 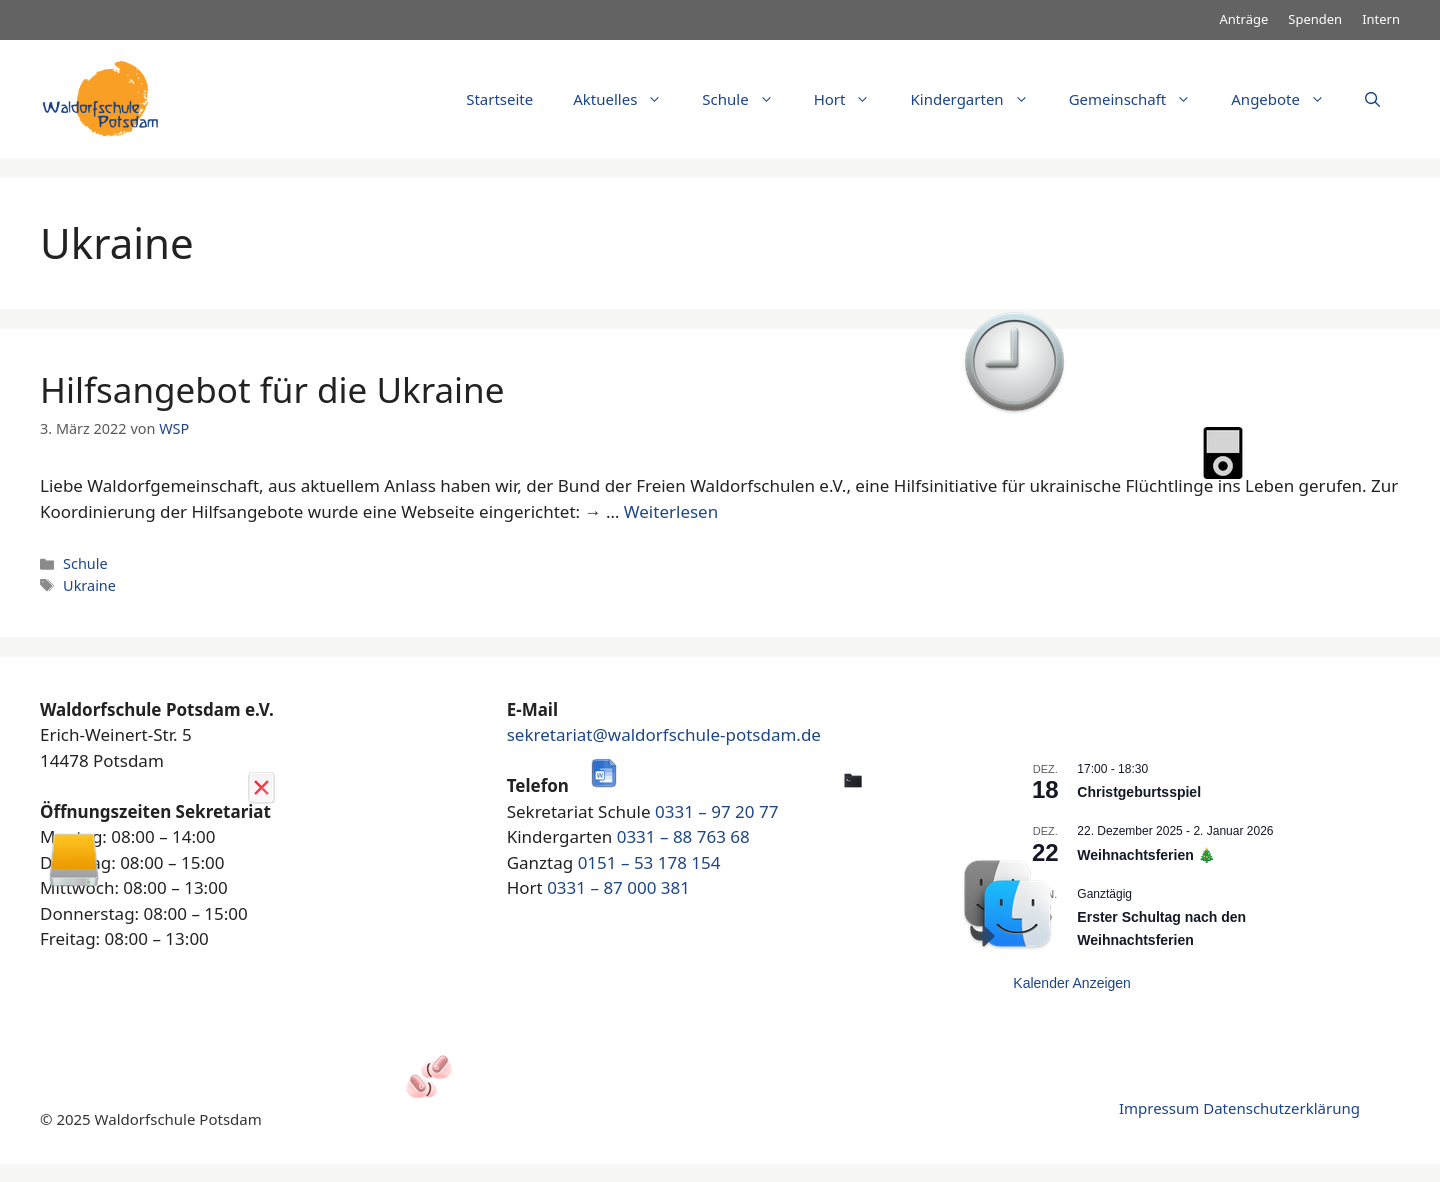 I want to click on a Microsoft Word document file, so click(x=604, y=773).